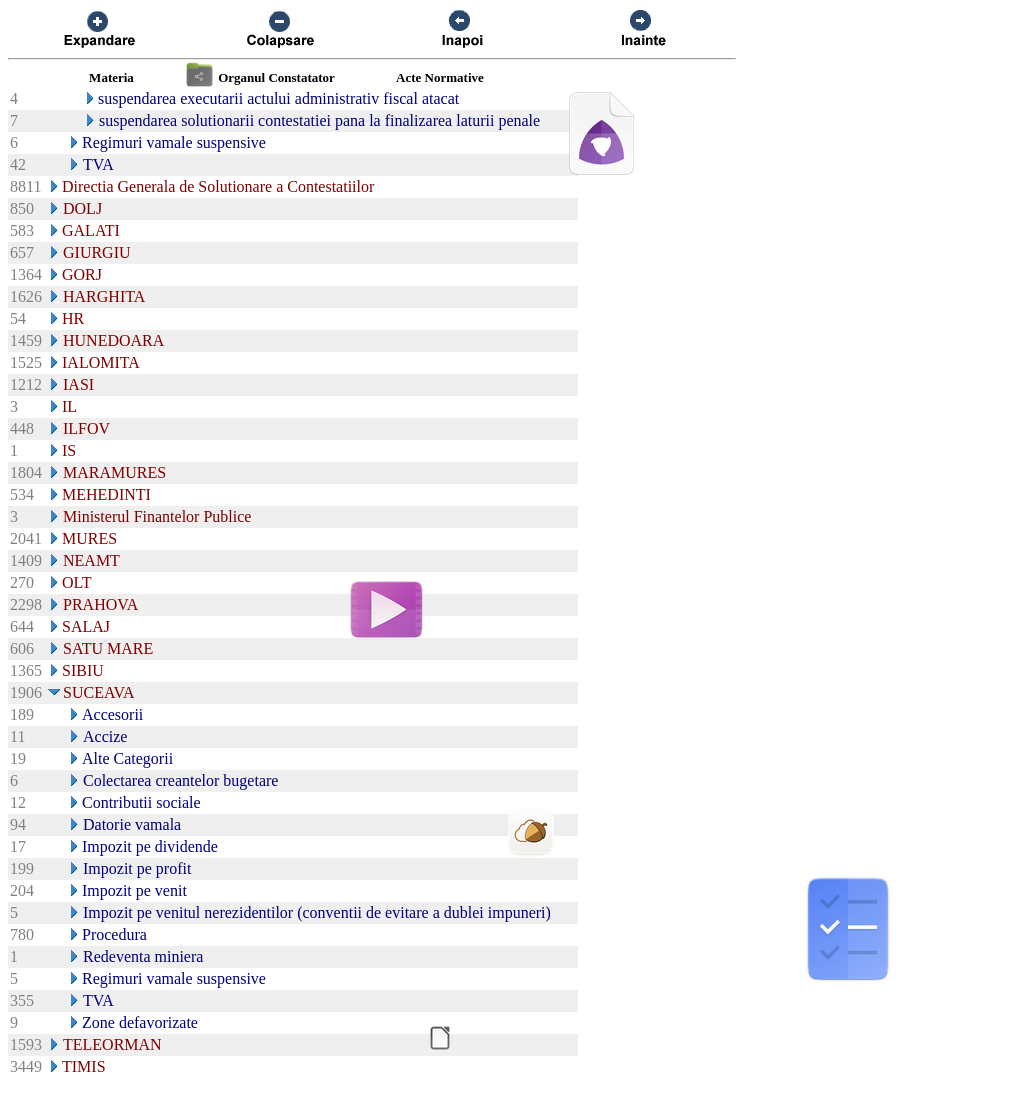 This screenshot has height=1094, width=1024. I want to click on open the GNOME To Do task manager app, so click(848, 929).